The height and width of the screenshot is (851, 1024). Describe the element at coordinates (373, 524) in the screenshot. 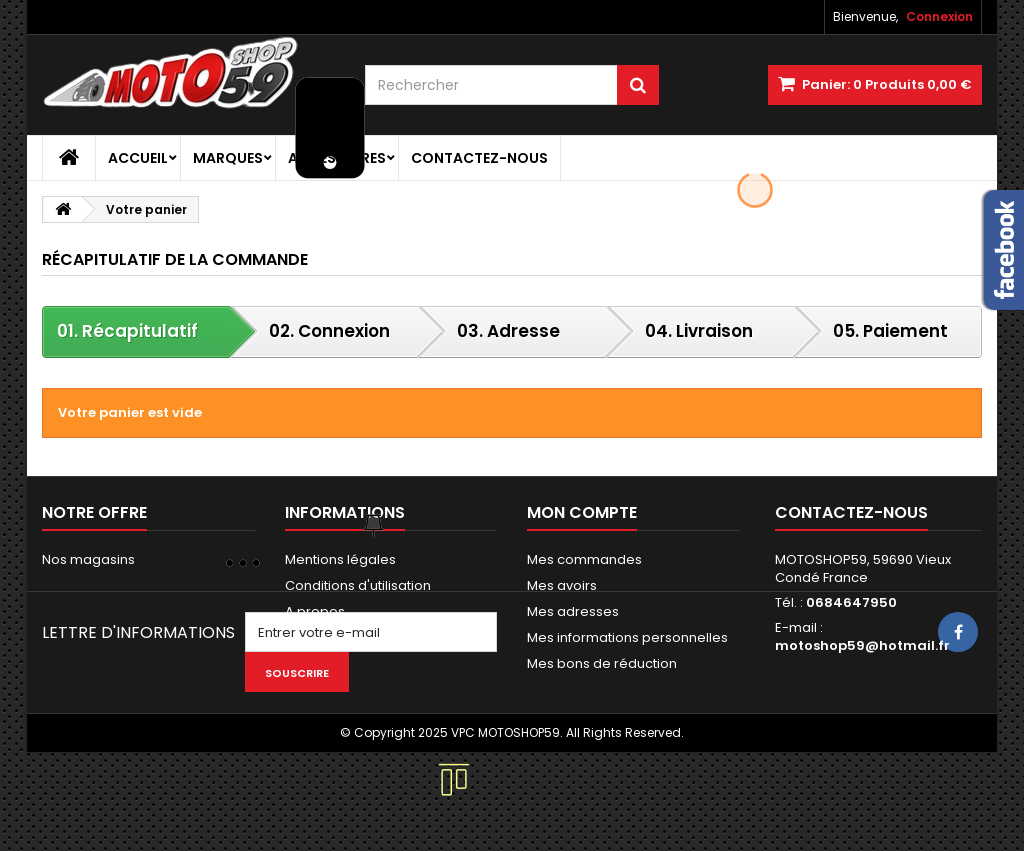

I see `pin an item to keep it visible` at that location.